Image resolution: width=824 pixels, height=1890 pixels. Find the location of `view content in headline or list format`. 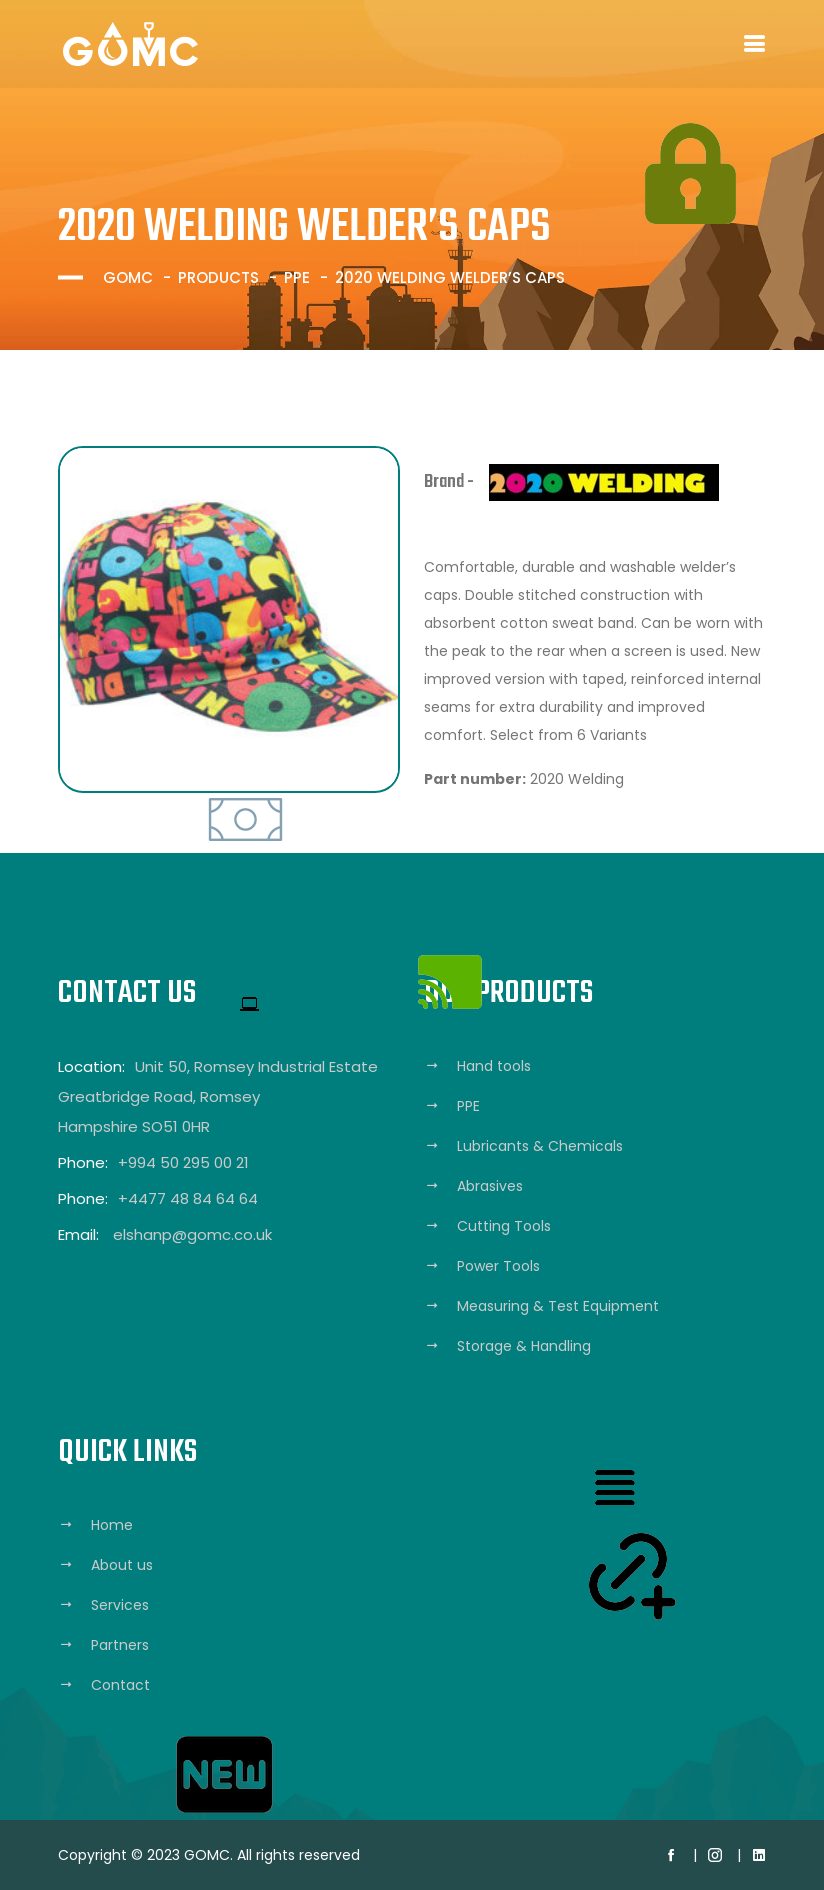

view content in headline or list format is located at coordinates (615, 1488).